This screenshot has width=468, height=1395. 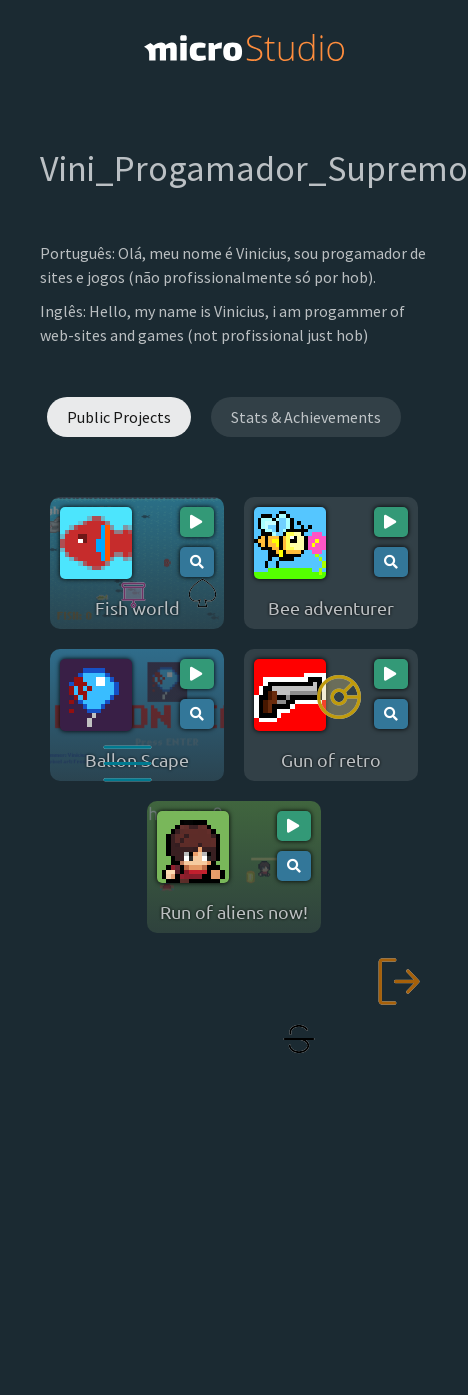 I want to click on playing cards or card game category, so click(x=202, y=593).